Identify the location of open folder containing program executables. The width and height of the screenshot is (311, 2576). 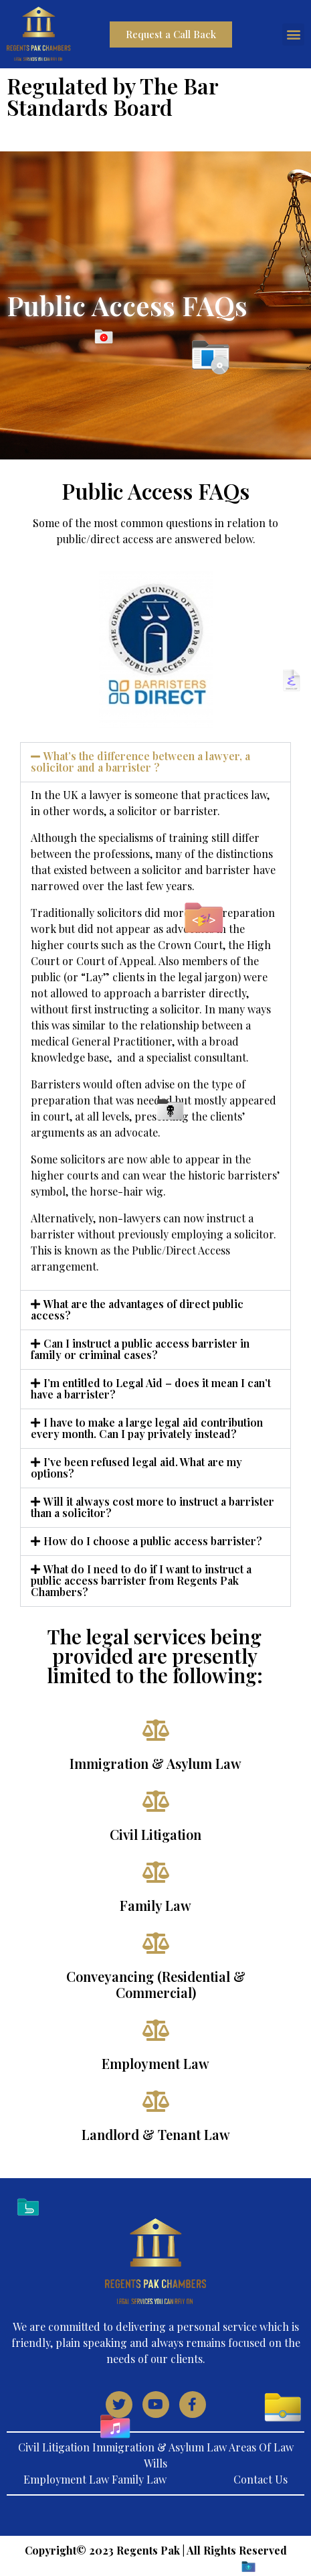
(210, 356).